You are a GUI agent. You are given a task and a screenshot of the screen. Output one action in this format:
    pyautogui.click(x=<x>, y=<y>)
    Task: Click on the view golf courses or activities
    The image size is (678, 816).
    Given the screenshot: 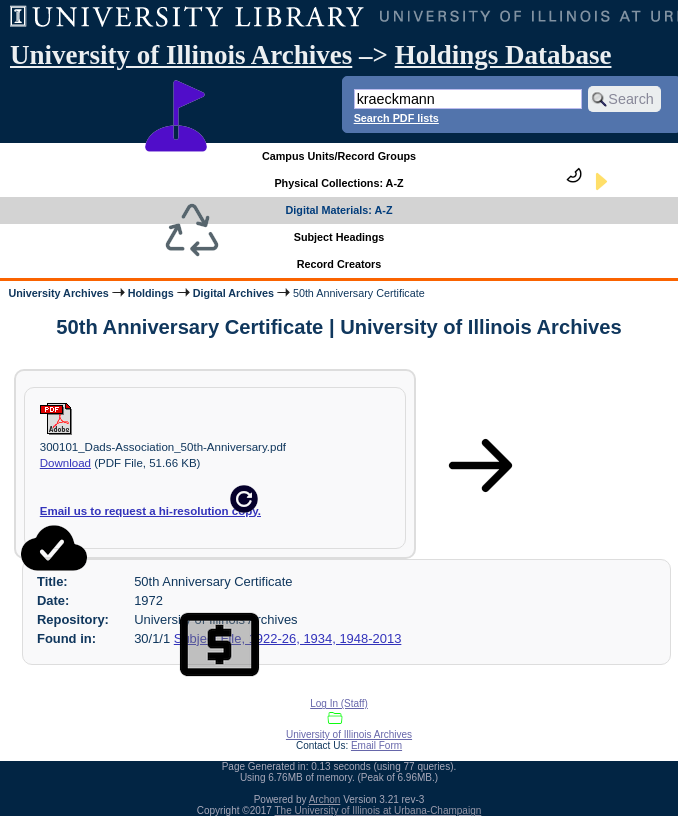 What is the action you would take?
    pyautogui.click(x=176, y=116)
    